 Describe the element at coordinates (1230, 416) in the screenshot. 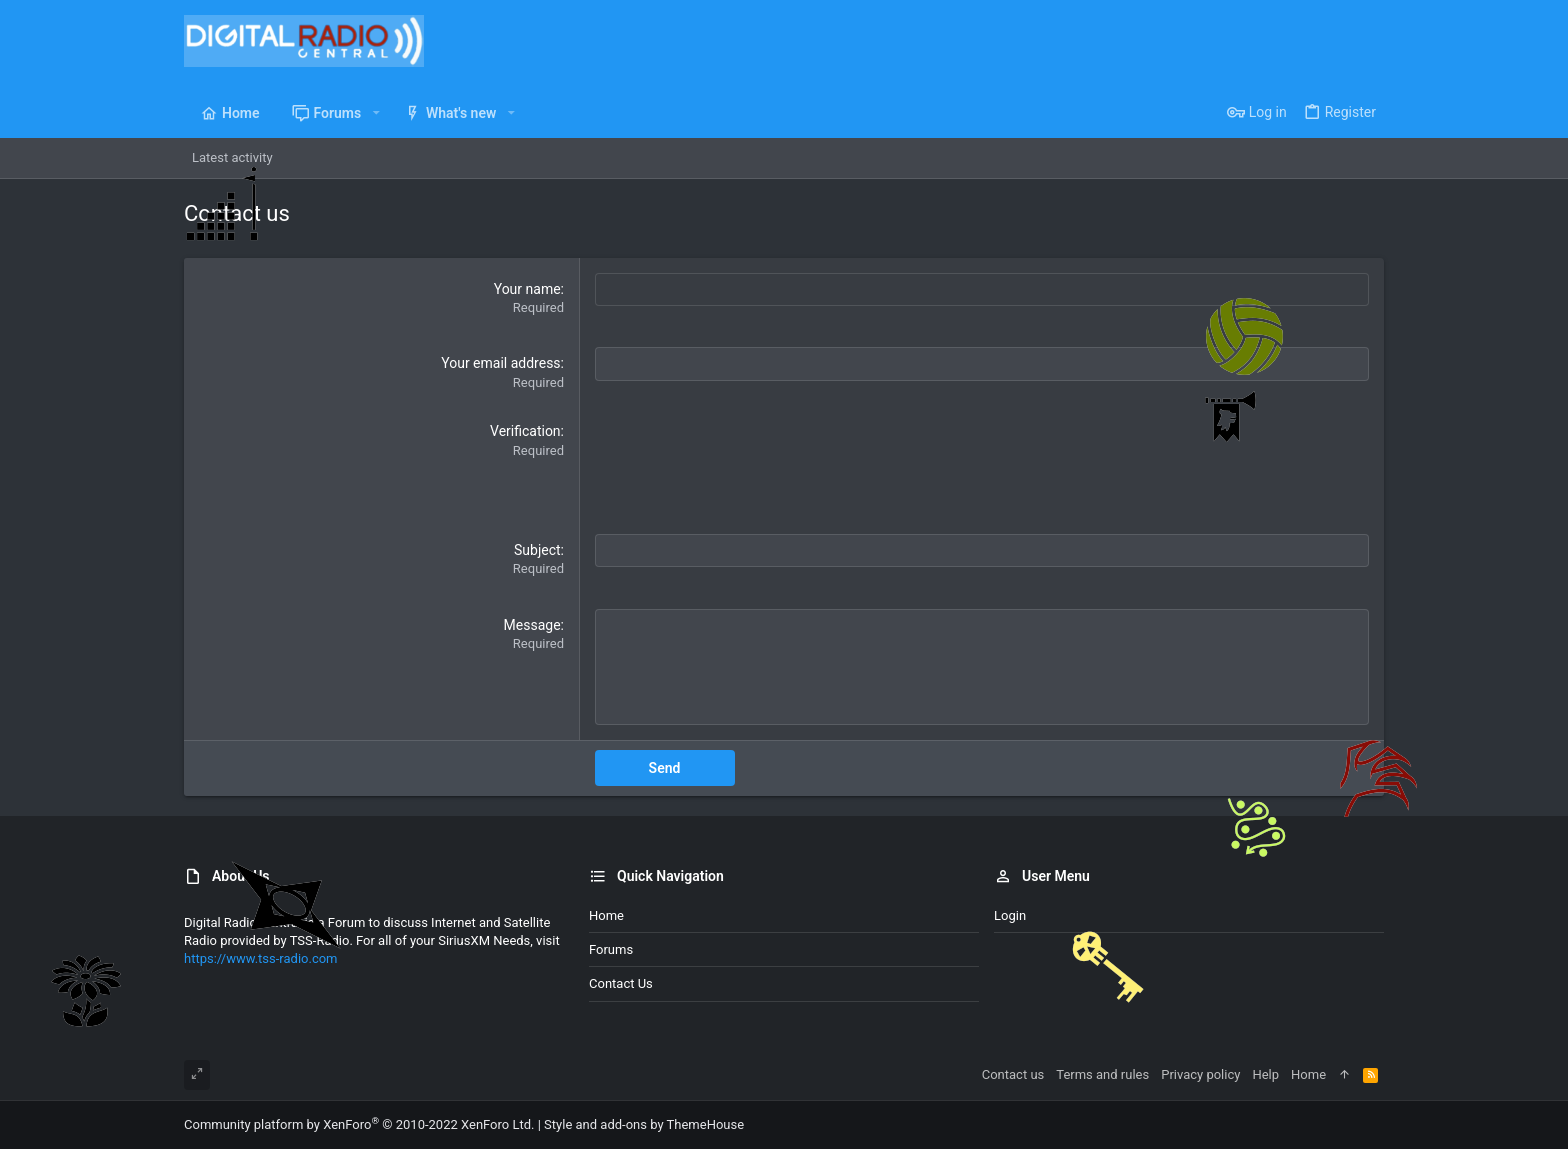

I see `announce a new achievement or milestone` at that location.